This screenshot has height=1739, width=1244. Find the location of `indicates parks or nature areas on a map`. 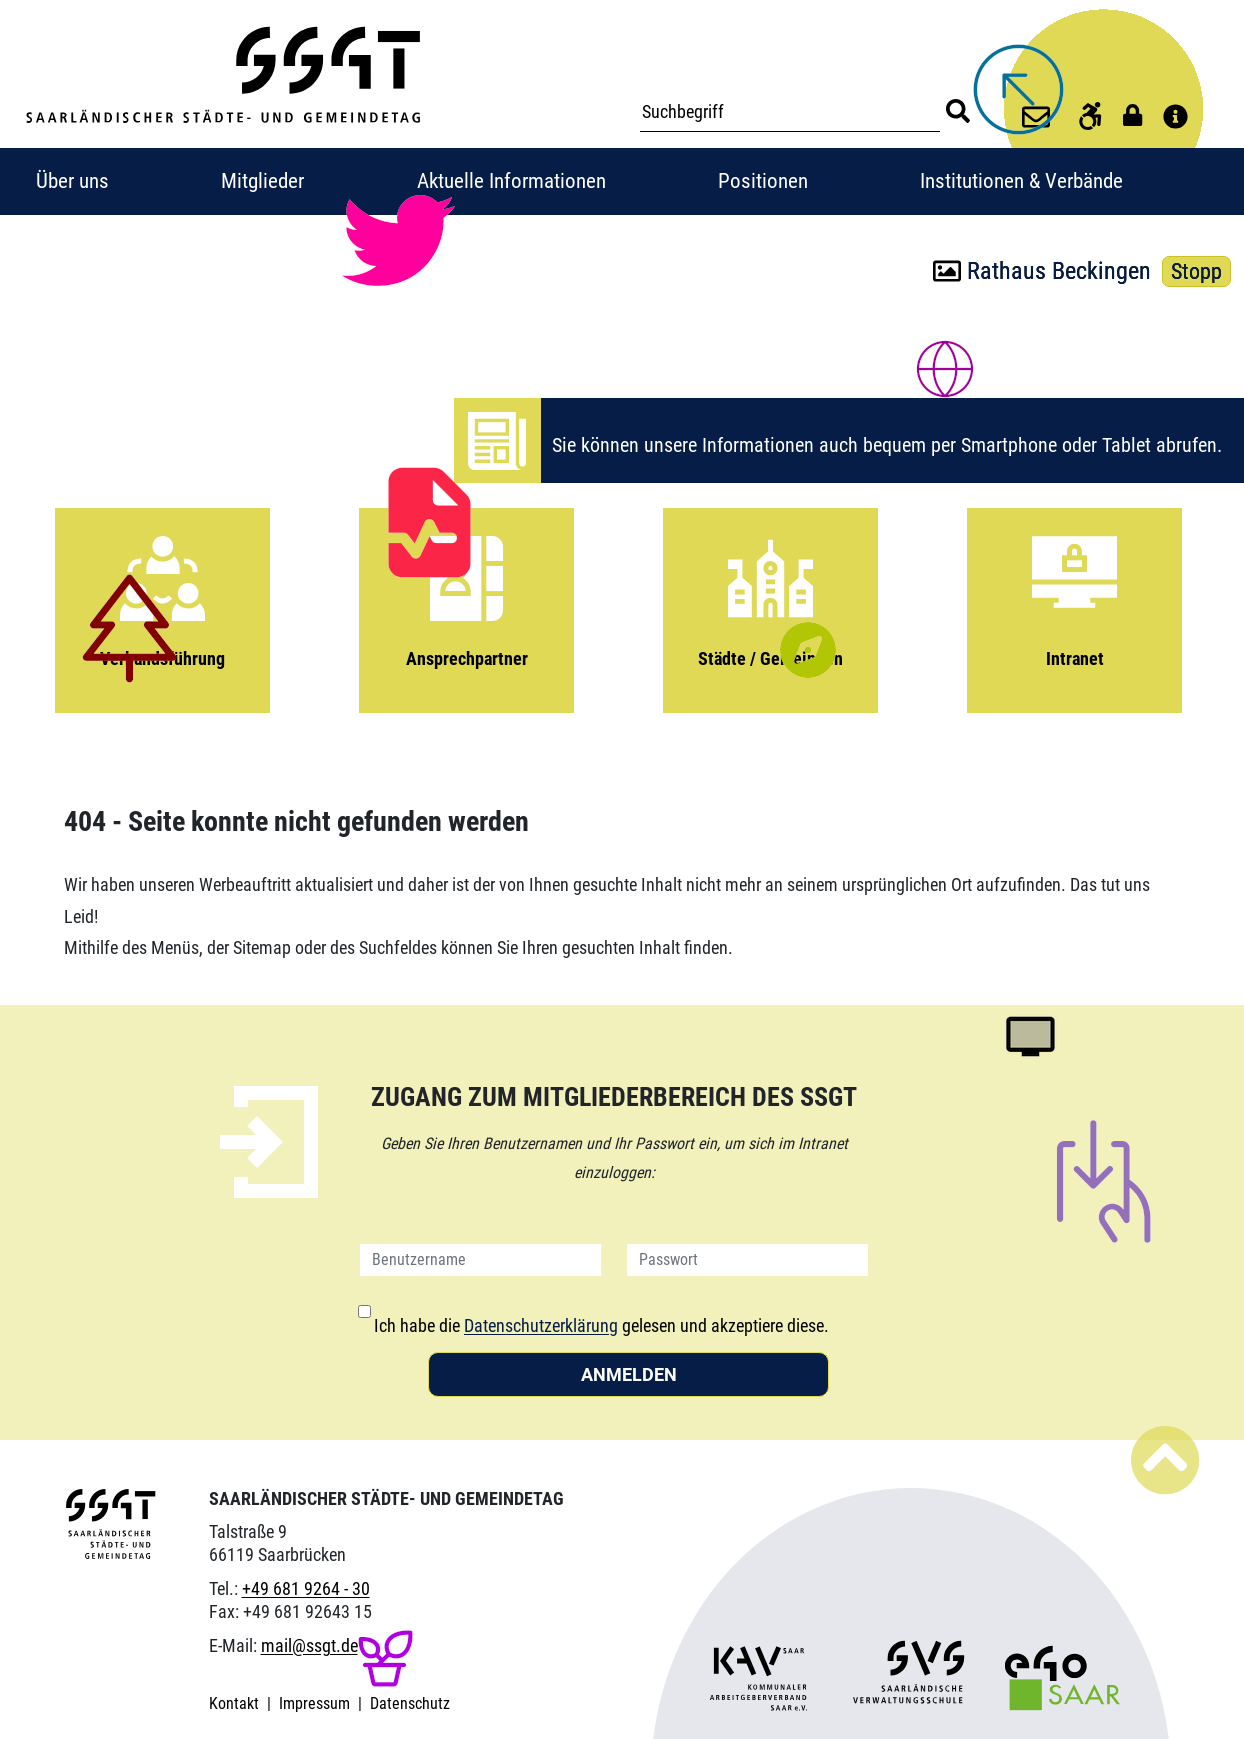

indicates parks or nature areas on a map is located at coordinates (129, 628).